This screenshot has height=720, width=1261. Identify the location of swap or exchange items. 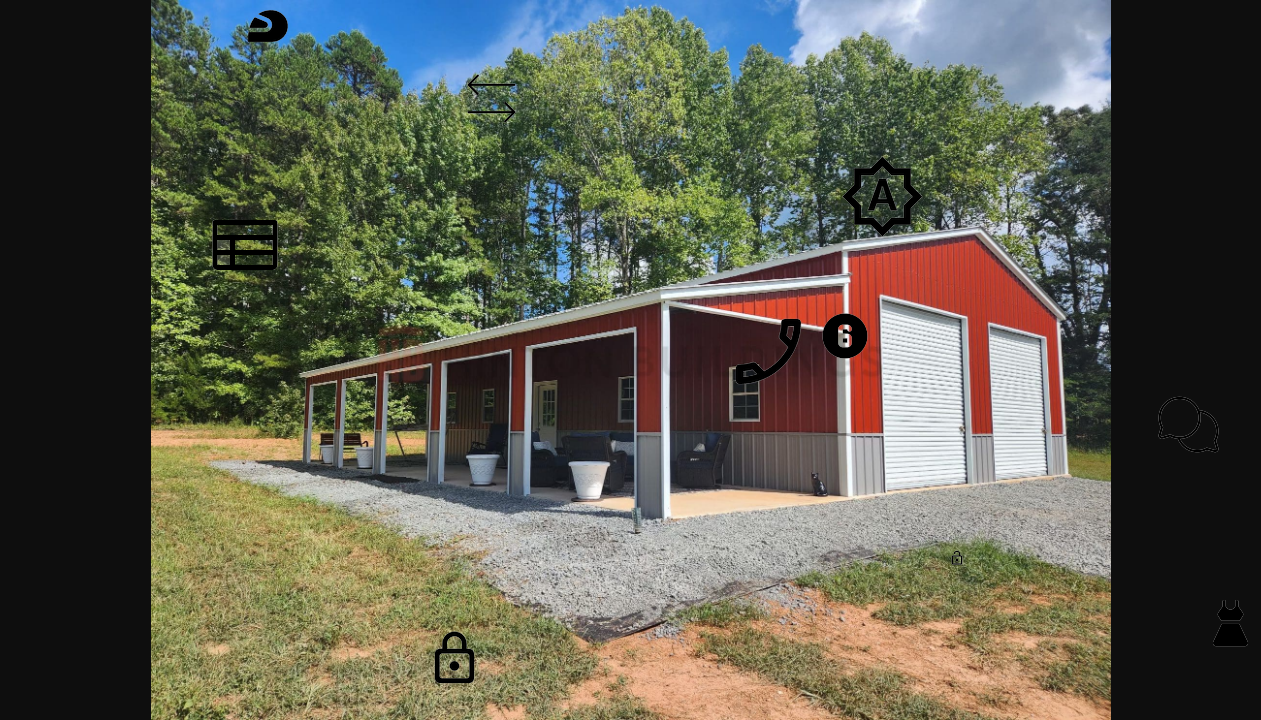
(491, 98).